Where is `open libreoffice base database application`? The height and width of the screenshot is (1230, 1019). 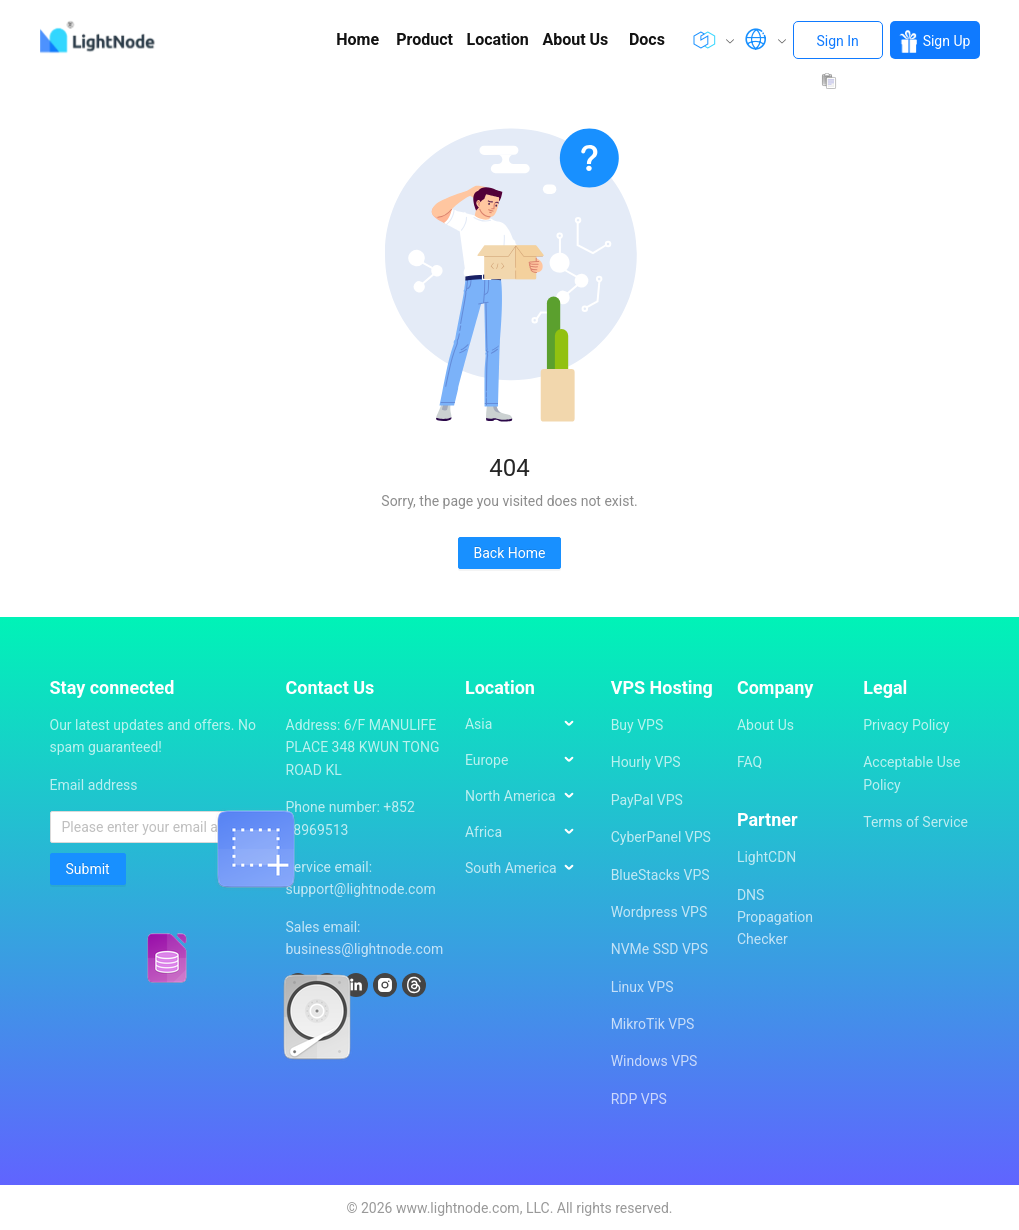
open libreoffice base database application is located at coordinates (167, 958).